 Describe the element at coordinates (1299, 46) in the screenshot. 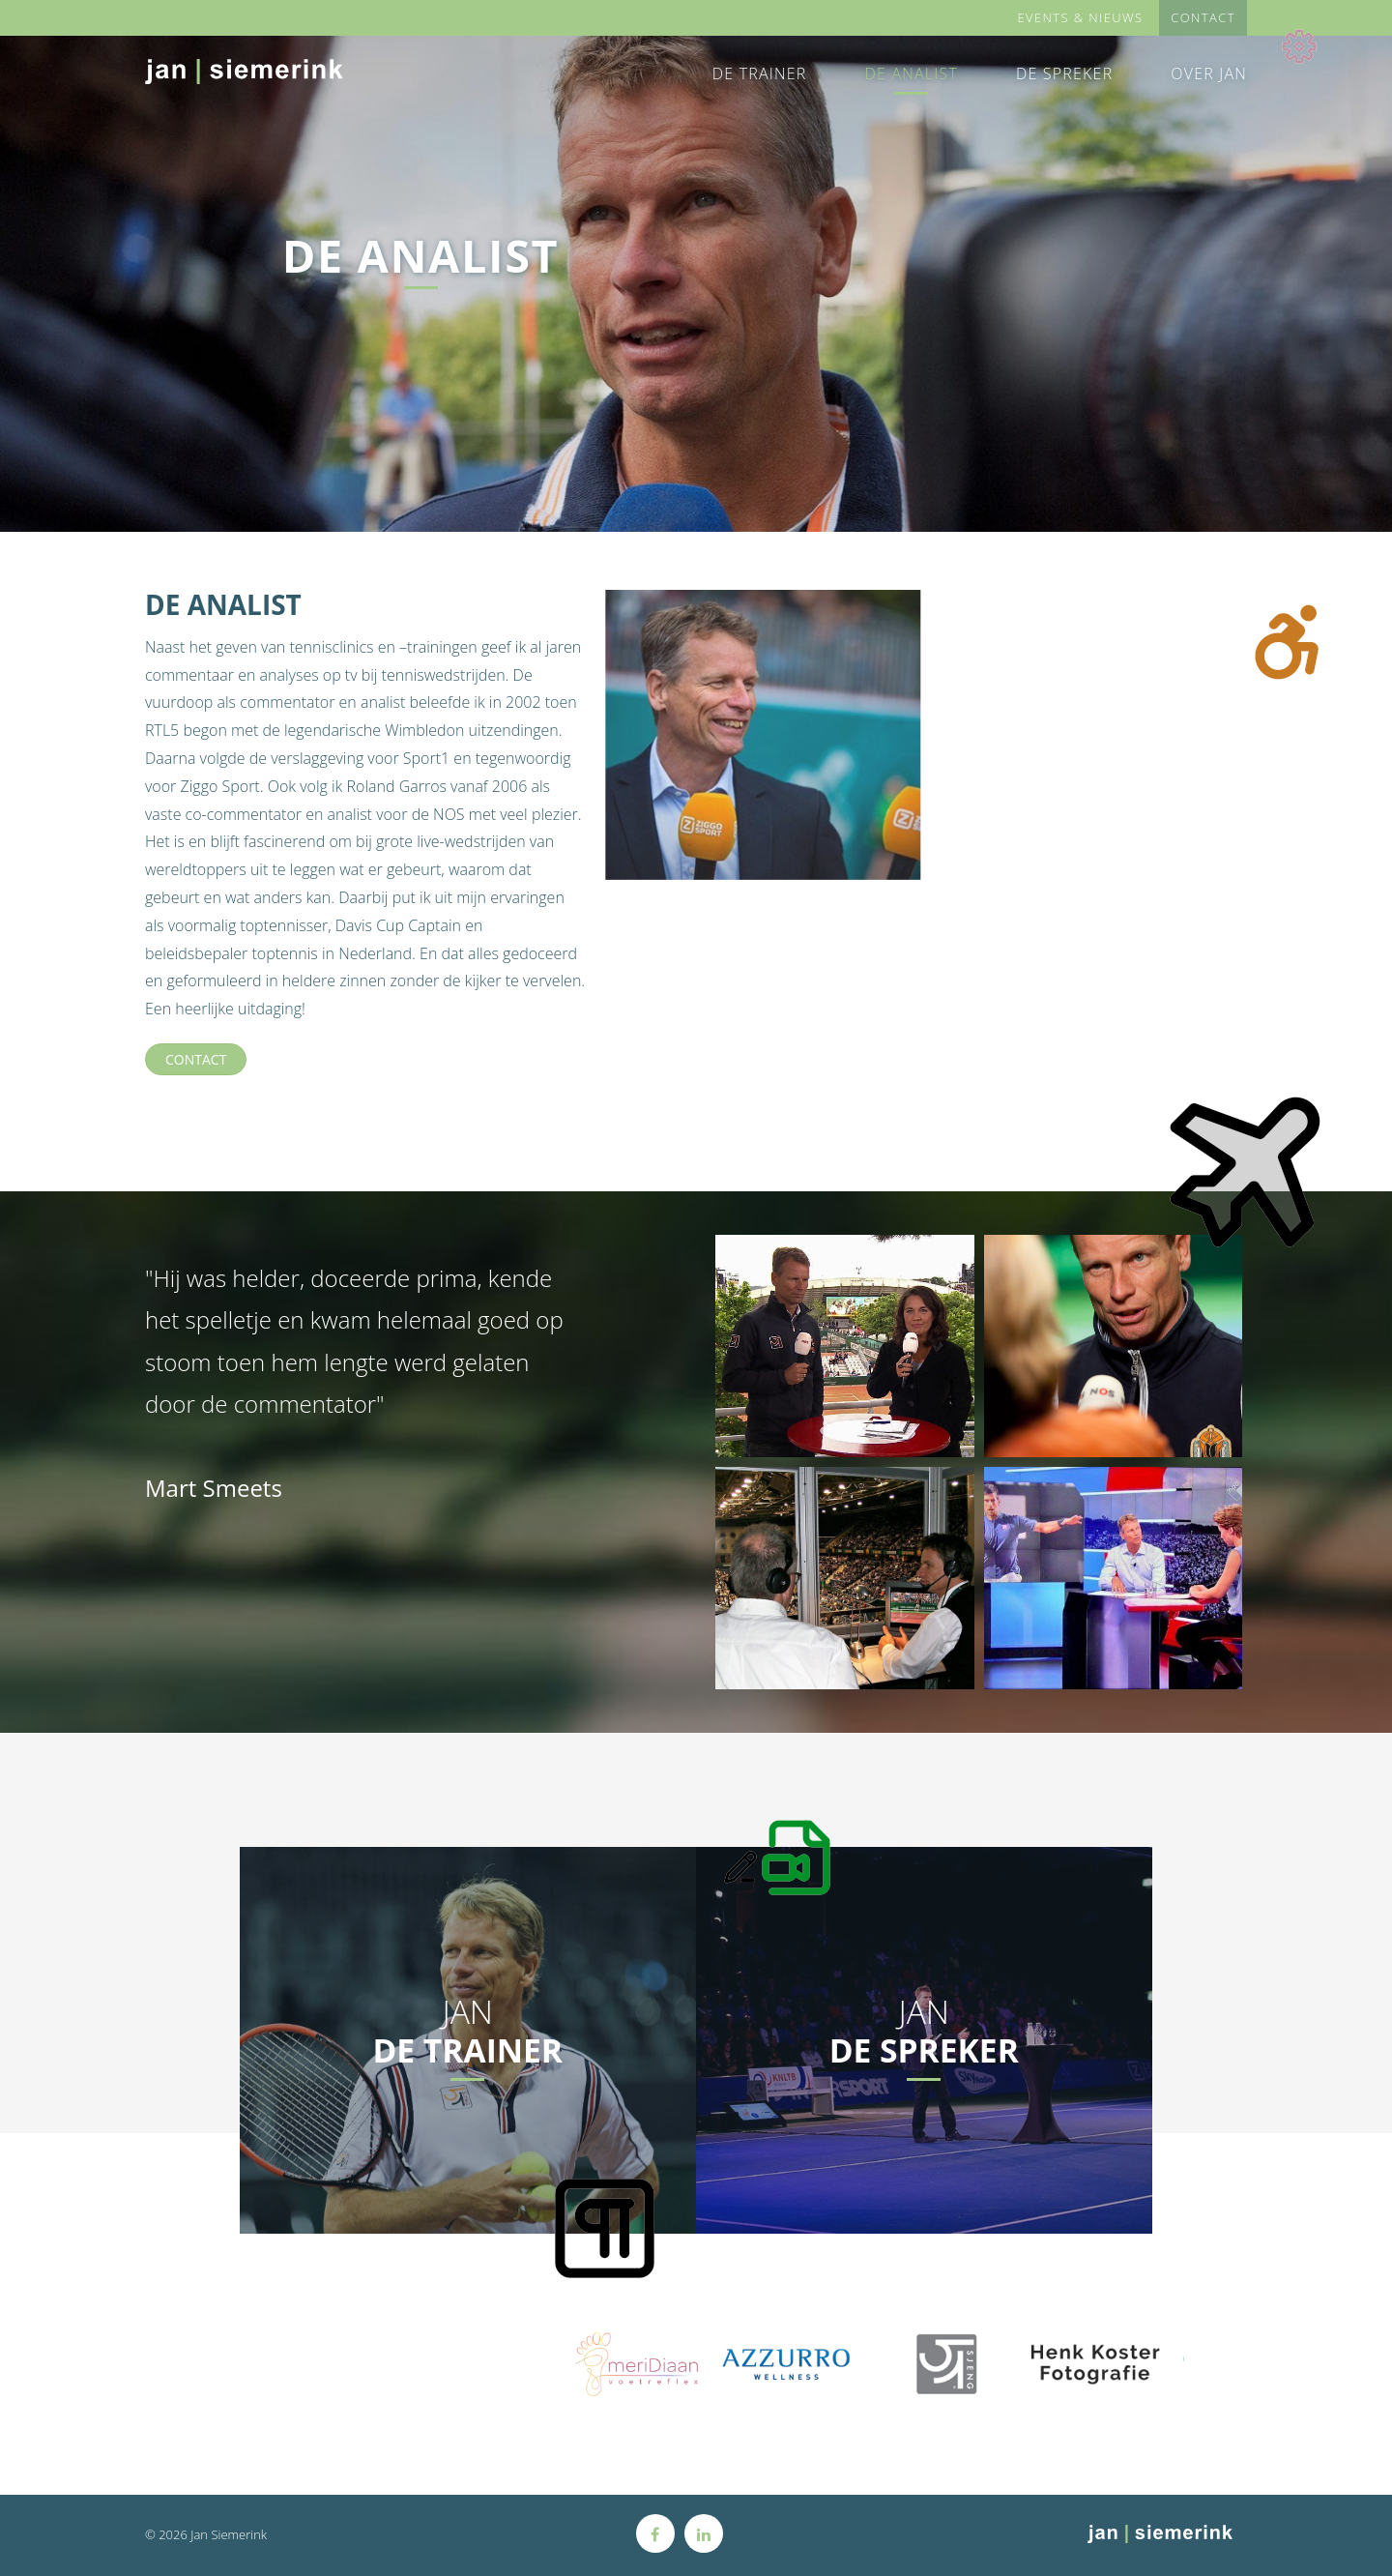

I see `access settings or preferences` at that location.